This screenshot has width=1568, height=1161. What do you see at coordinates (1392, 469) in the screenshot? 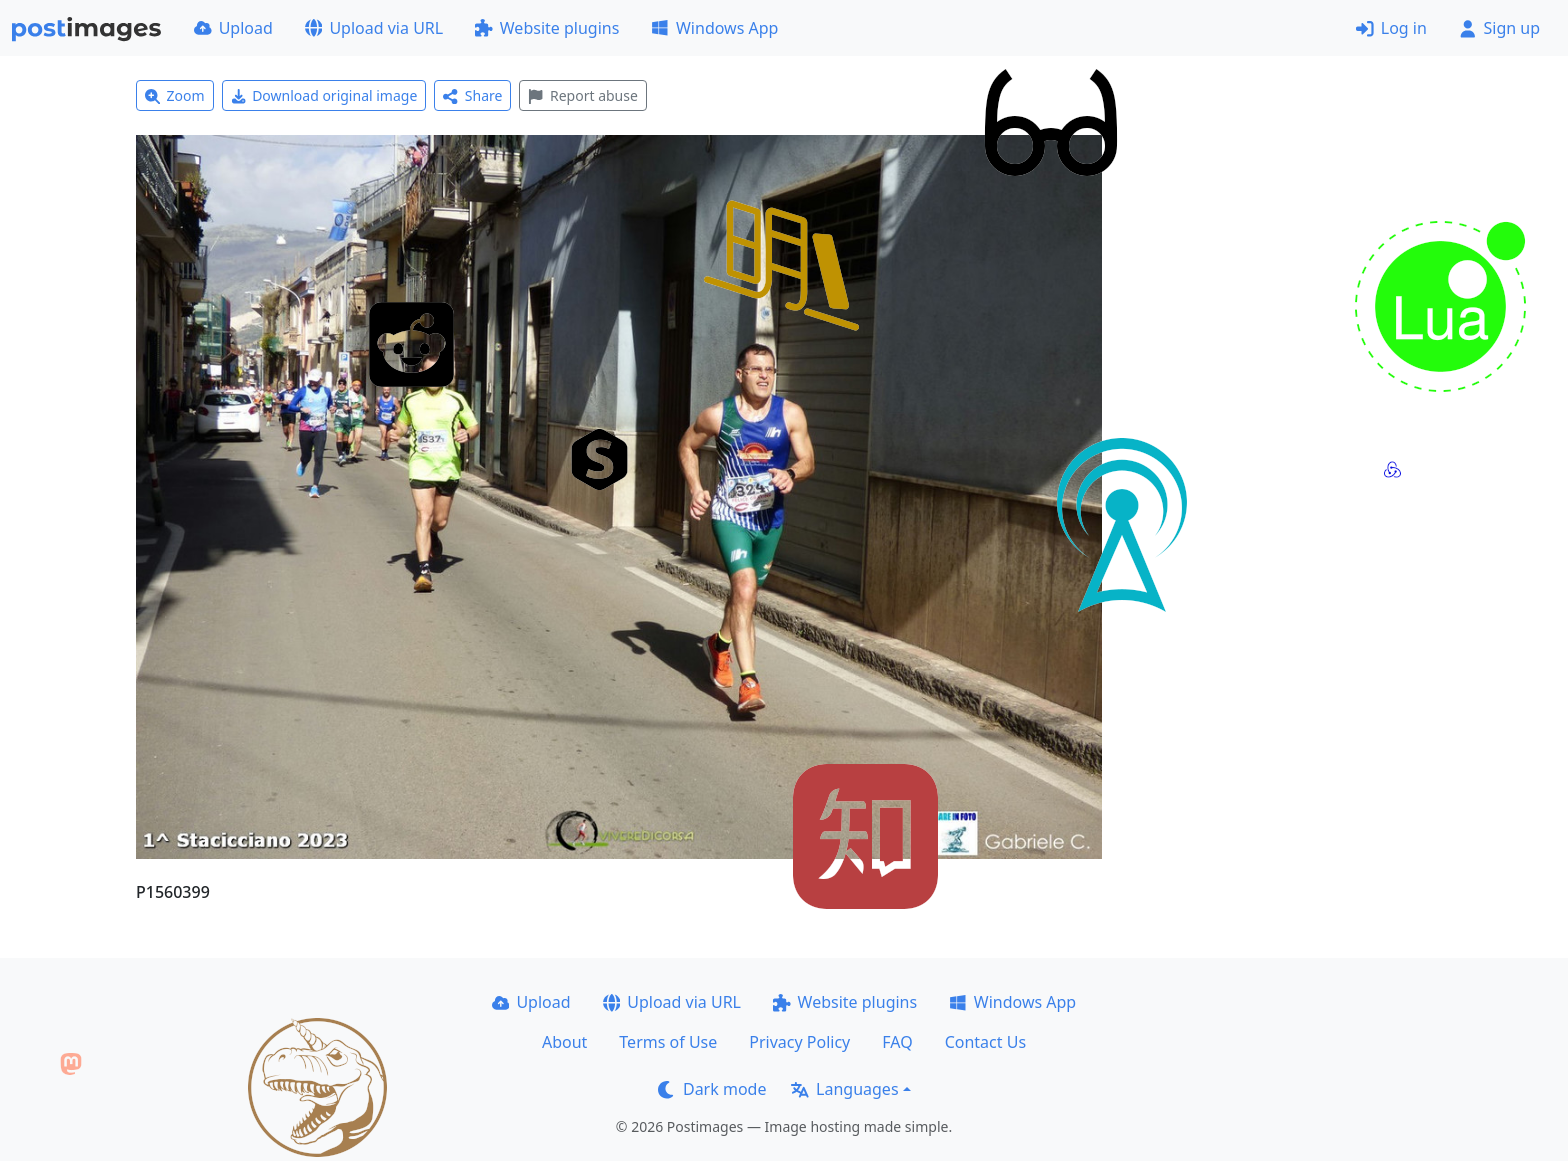
I see `Redux state management library logo` at bounding box center [1392, 469].